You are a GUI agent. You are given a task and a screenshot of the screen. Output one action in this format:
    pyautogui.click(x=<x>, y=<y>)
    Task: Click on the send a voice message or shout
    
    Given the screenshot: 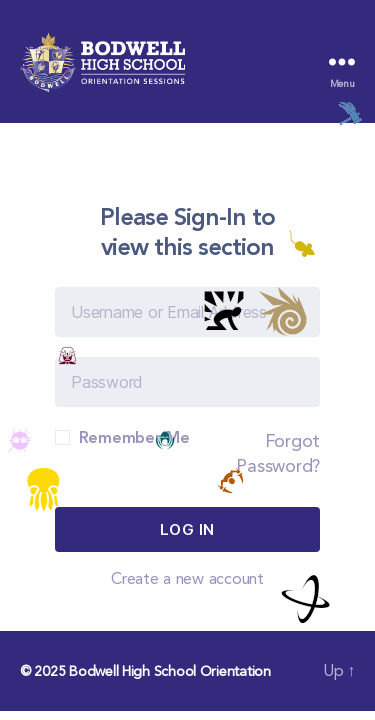 What is the action you would take?
    pyautogui.click(x=165, y=440)
    